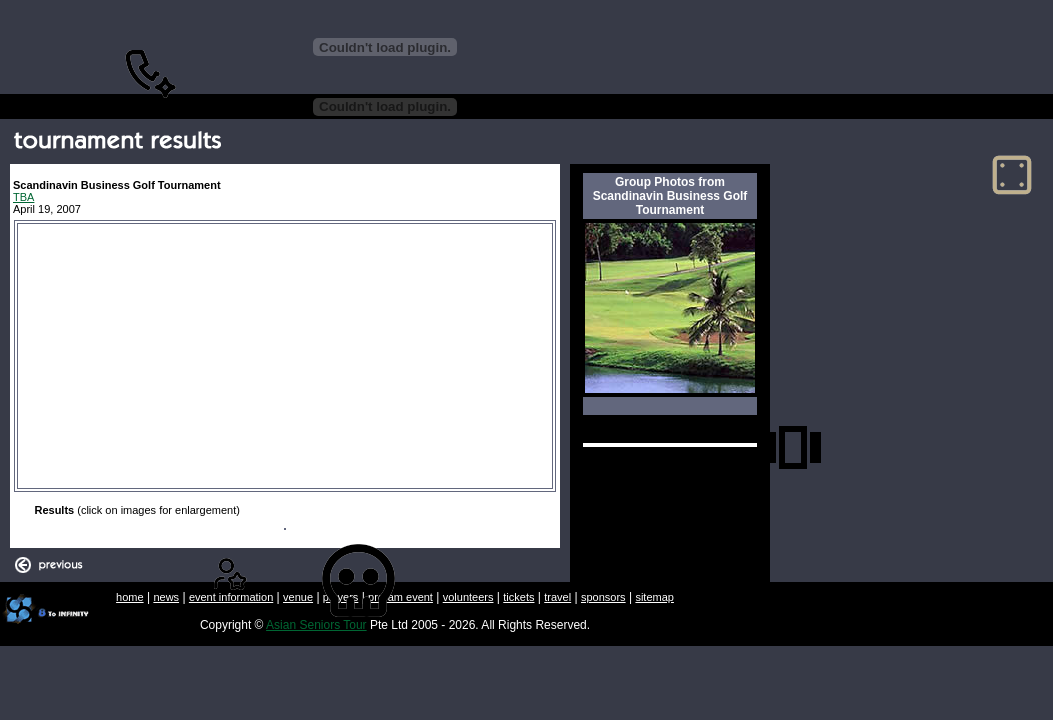 Image resolution: width=1053 pixels, height=720 pixels. I want to click on AI-powered calling or smart call features, so click(149, 71).